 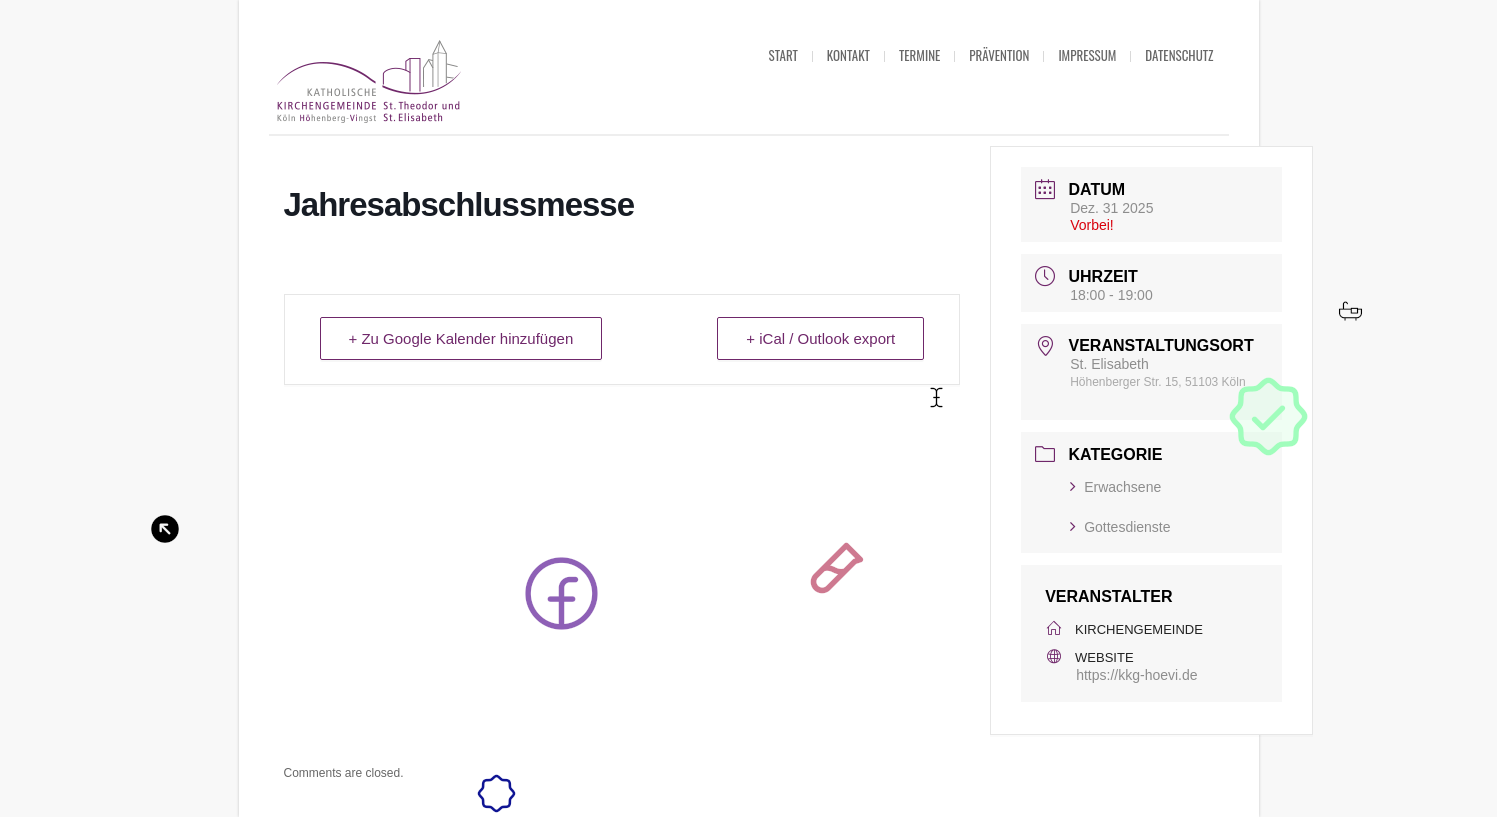 I want to click on text input field is active, so click(x=936, y=397).